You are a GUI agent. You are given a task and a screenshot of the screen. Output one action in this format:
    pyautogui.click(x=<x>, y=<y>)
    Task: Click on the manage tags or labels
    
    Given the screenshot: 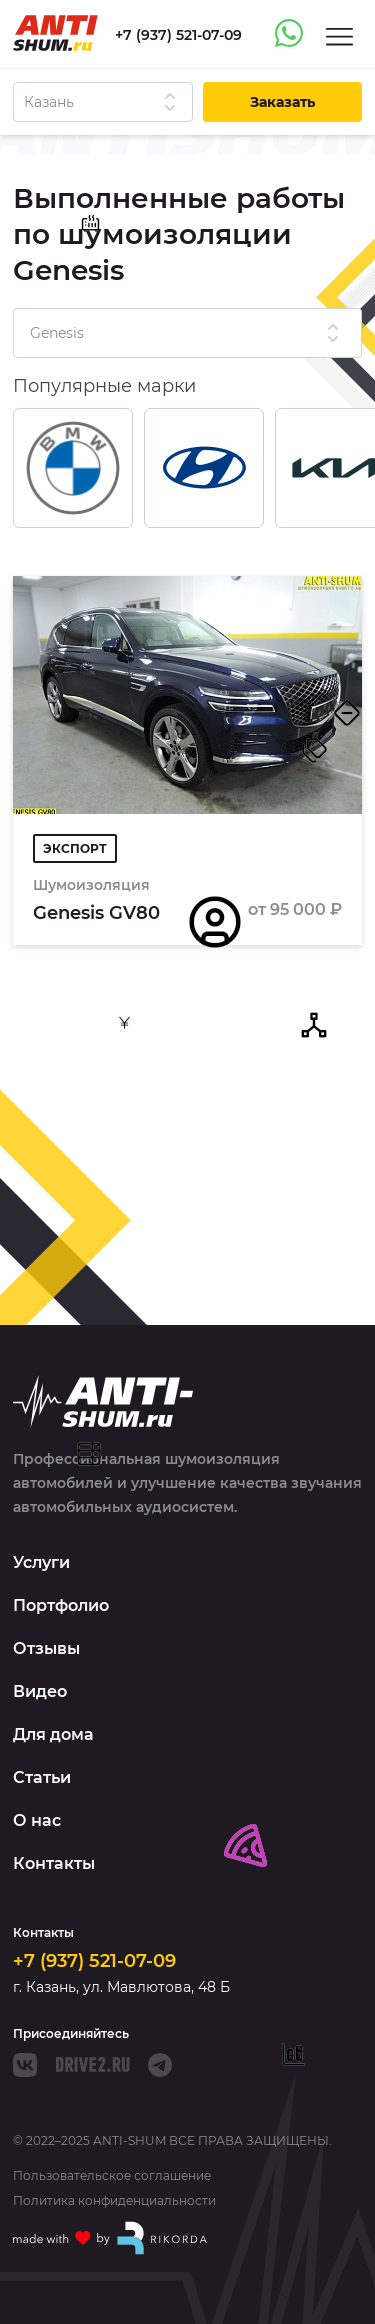 What is the action you would take?
    pyautogui.click(x=314, y=750)
    